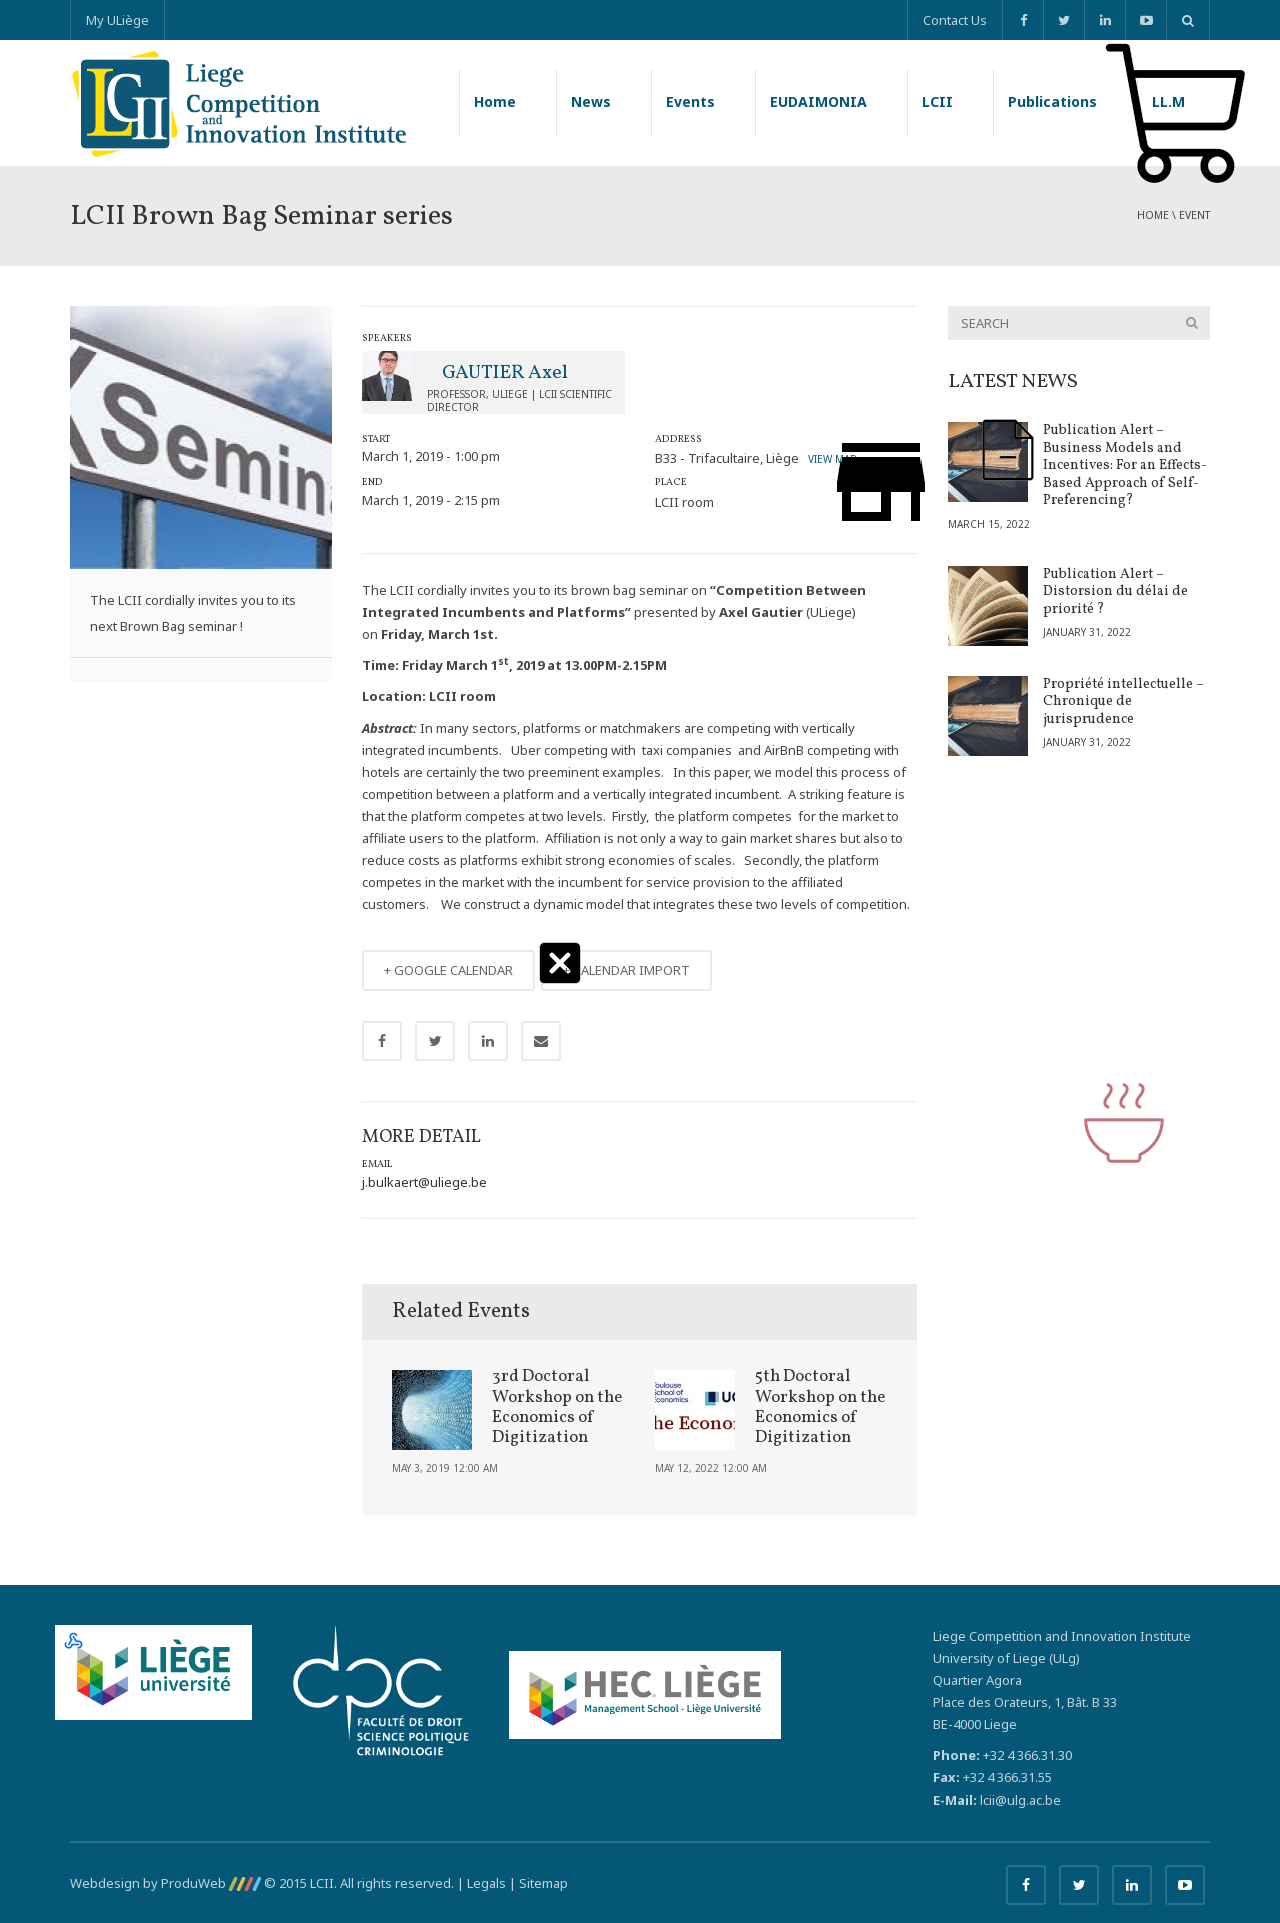 This screenshot has width=1280, height=1923. What do you see at coordinates (560, 963) in the screenshot?
I see `indicates a disabled or unavailable feature` at bounding box center [560, 963].